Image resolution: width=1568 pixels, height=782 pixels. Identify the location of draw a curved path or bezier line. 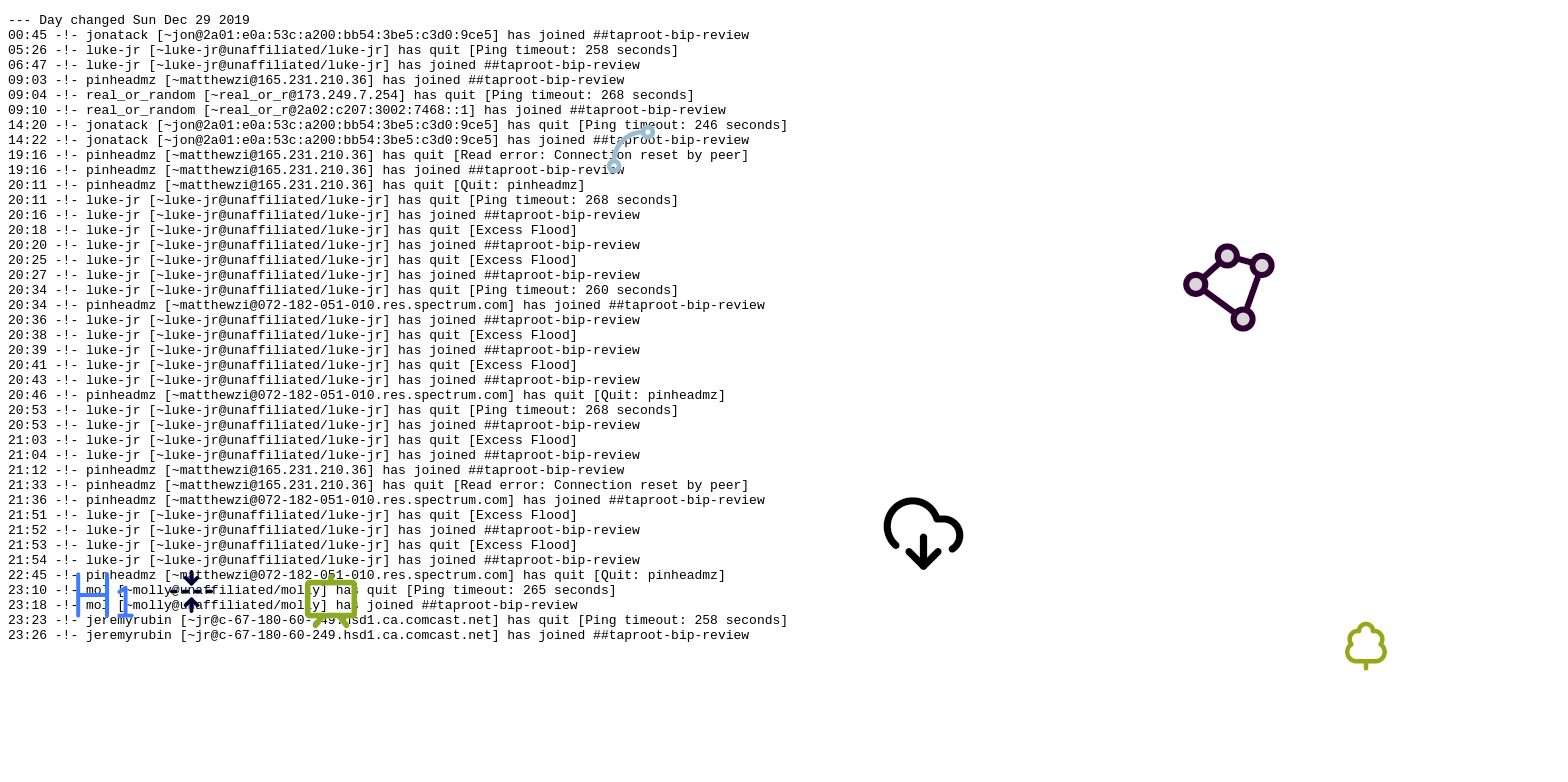
(631, 149).